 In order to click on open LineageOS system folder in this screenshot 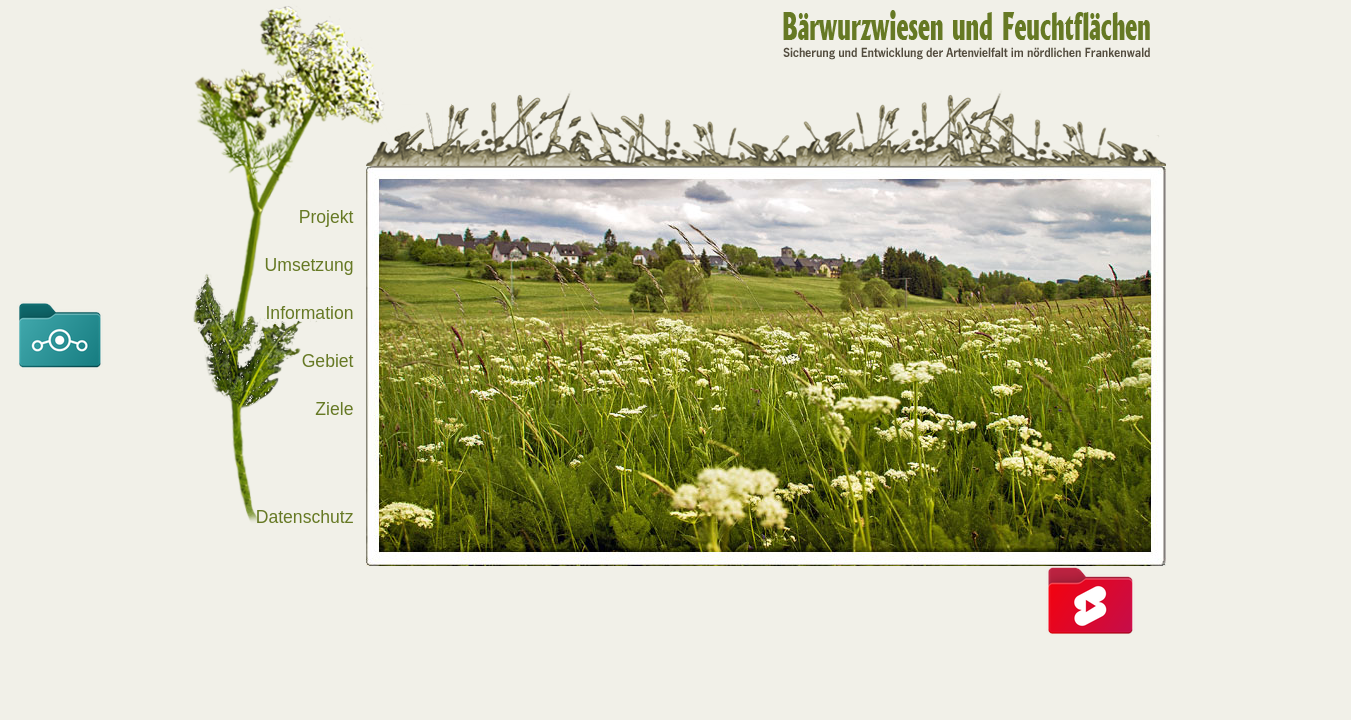, I will do `click(59, 337)`.